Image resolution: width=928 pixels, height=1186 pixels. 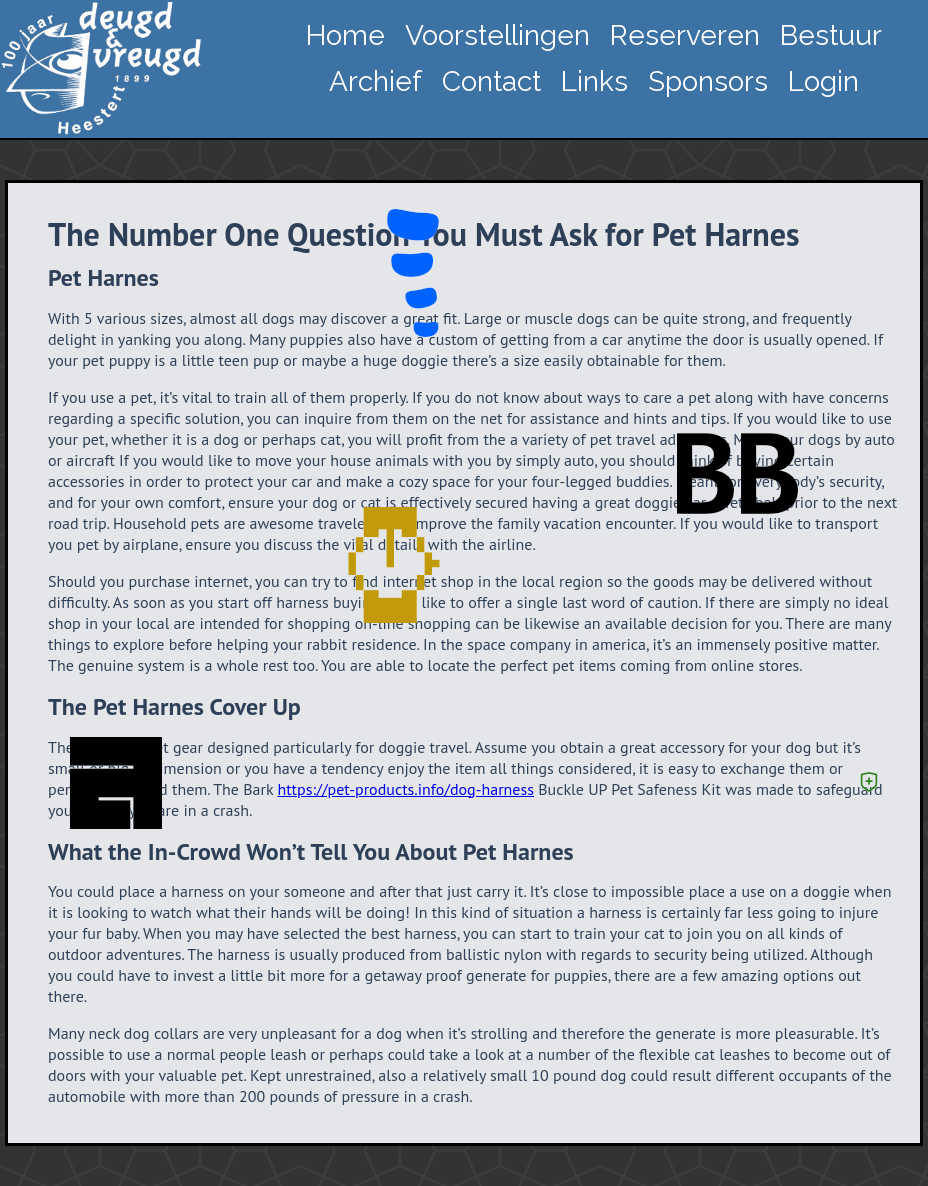 What do you see at coordinates (394, 565) in the screenshot?
I see `visit Hackernoon website or blog` at bounding box center [394, 565].